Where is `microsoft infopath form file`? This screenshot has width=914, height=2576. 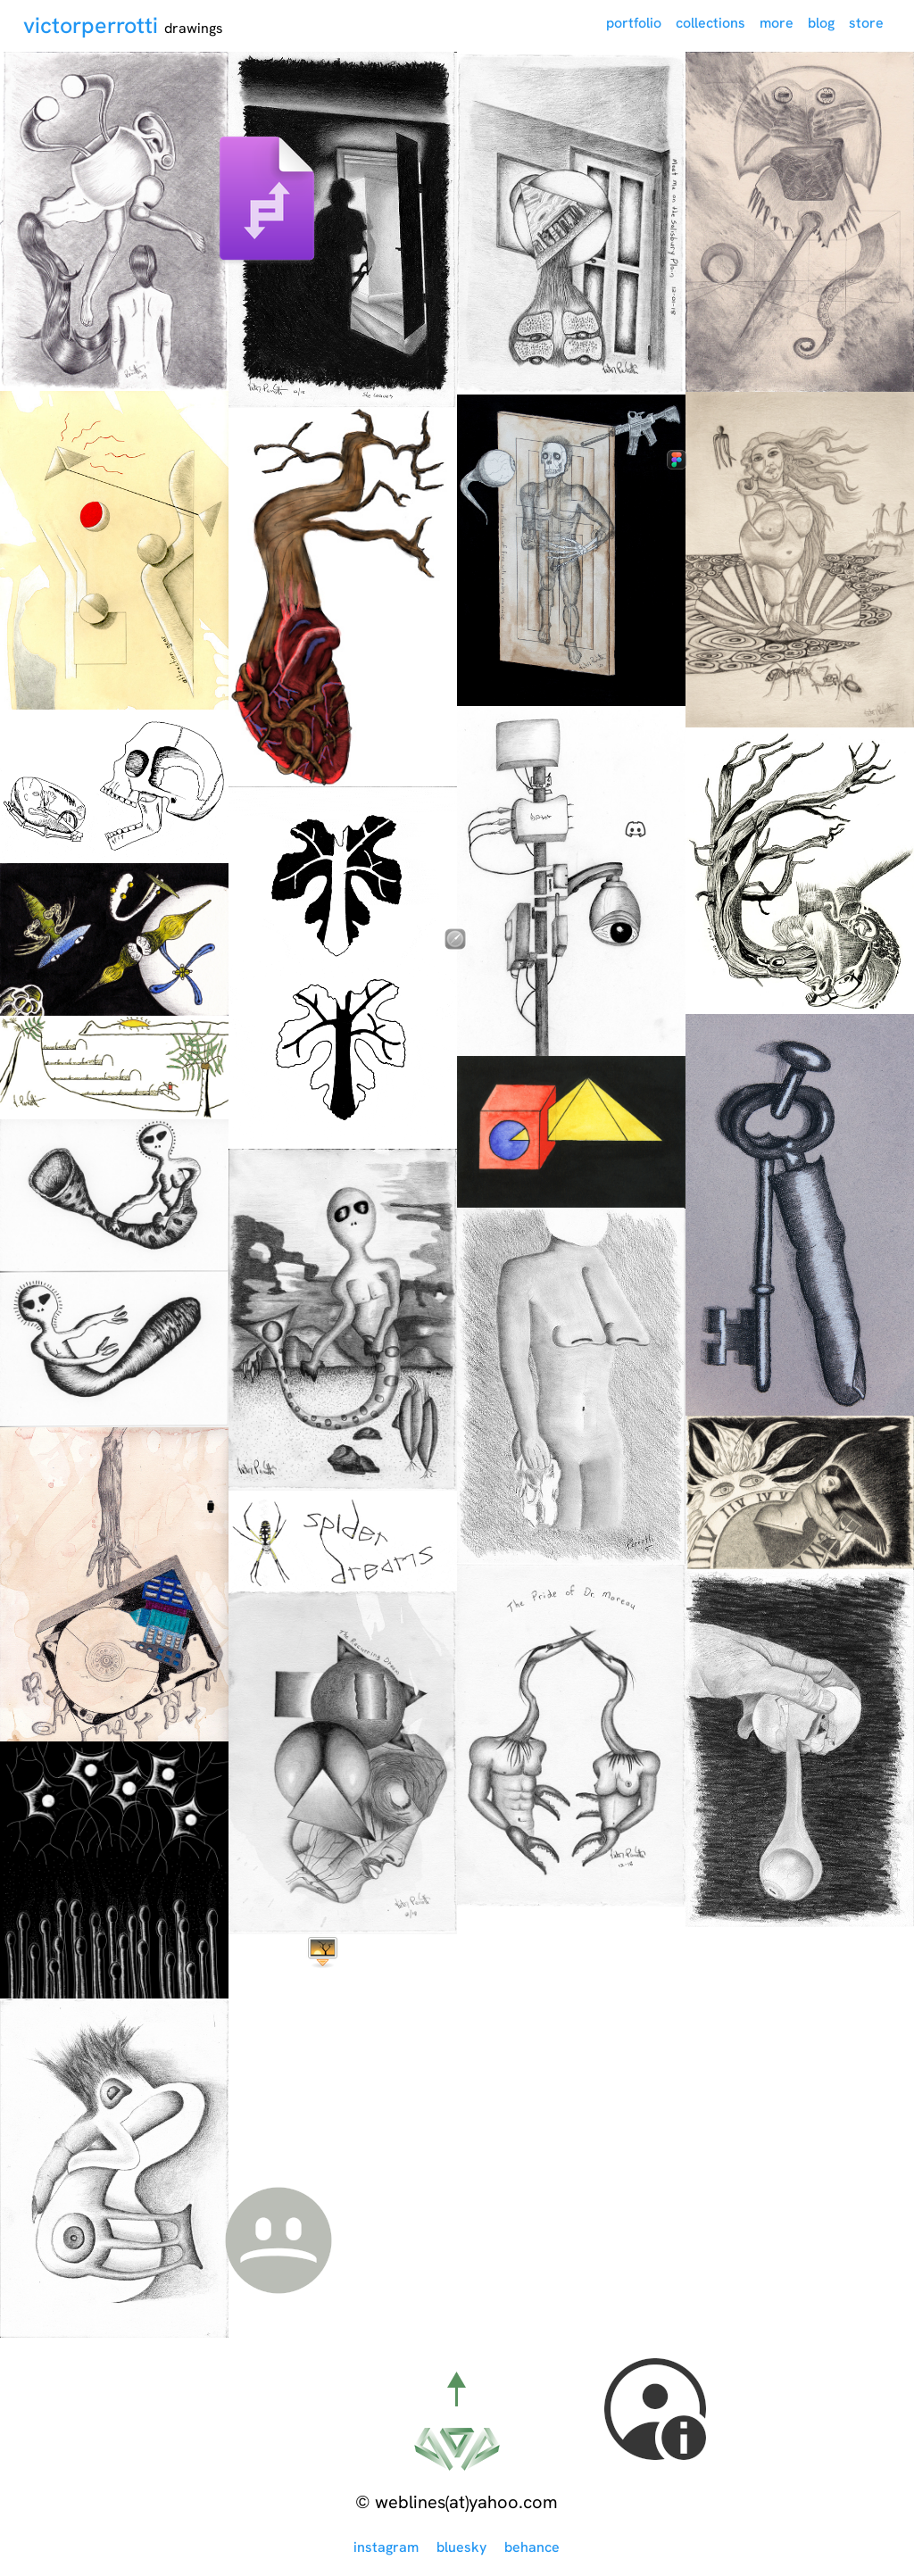
microsoft infopath form file is located at coordinates (267, 198).